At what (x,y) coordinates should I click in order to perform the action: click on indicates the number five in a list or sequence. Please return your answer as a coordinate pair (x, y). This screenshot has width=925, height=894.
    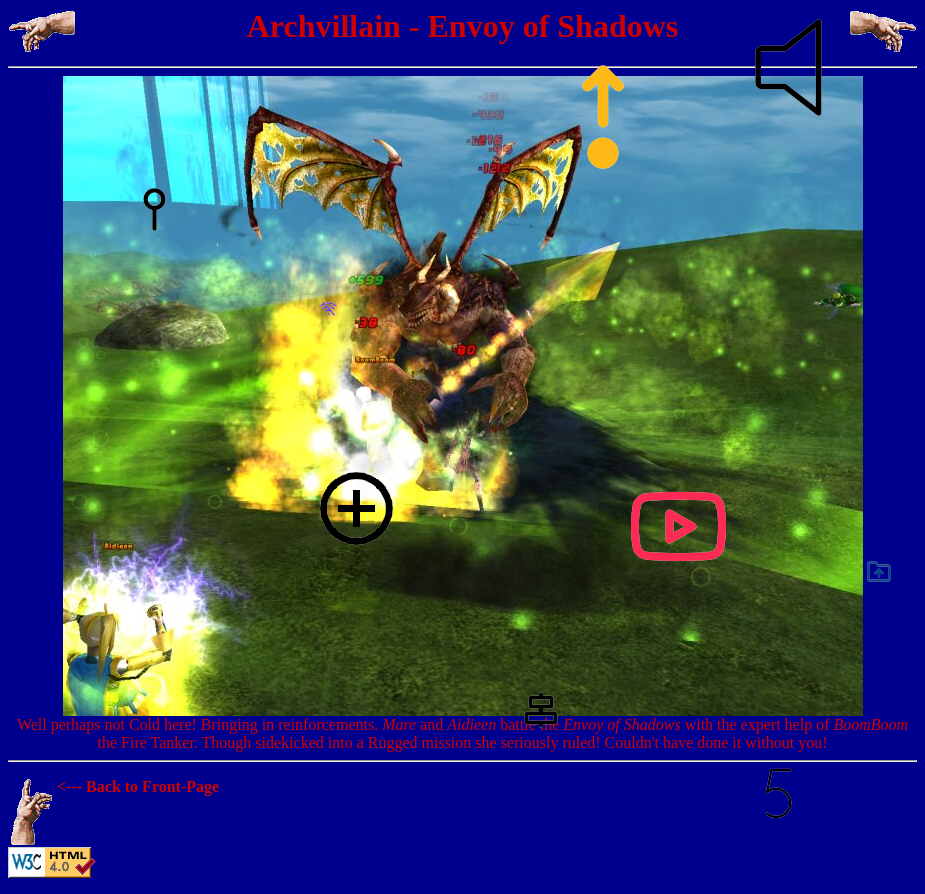
    Looking at the image, I should click on (778, 793).